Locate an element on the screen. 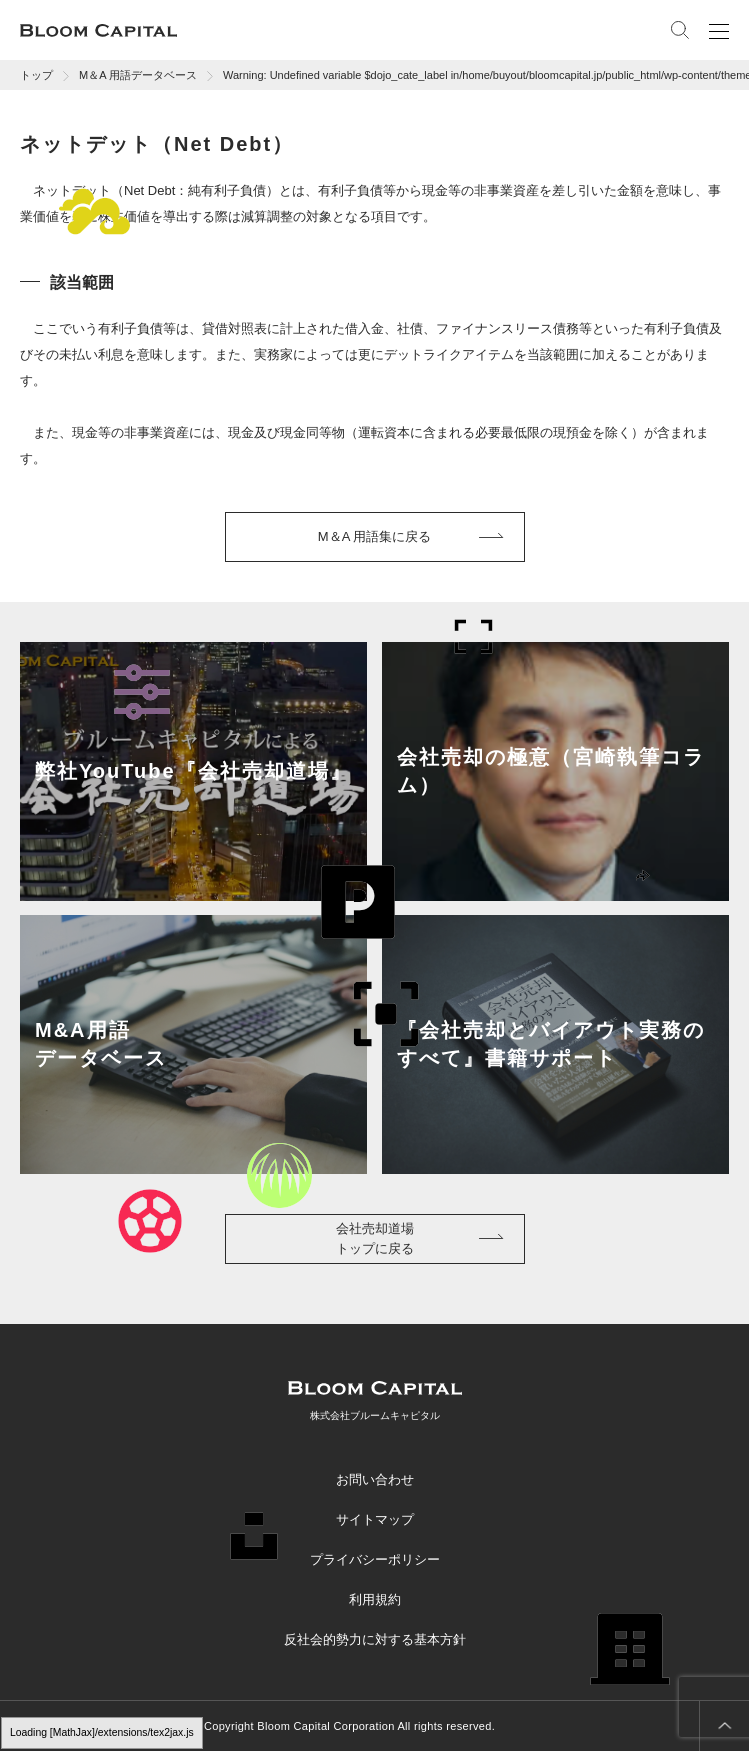 The image size is (749, 1751). view building or property details is located at coordinates (630, 1649).